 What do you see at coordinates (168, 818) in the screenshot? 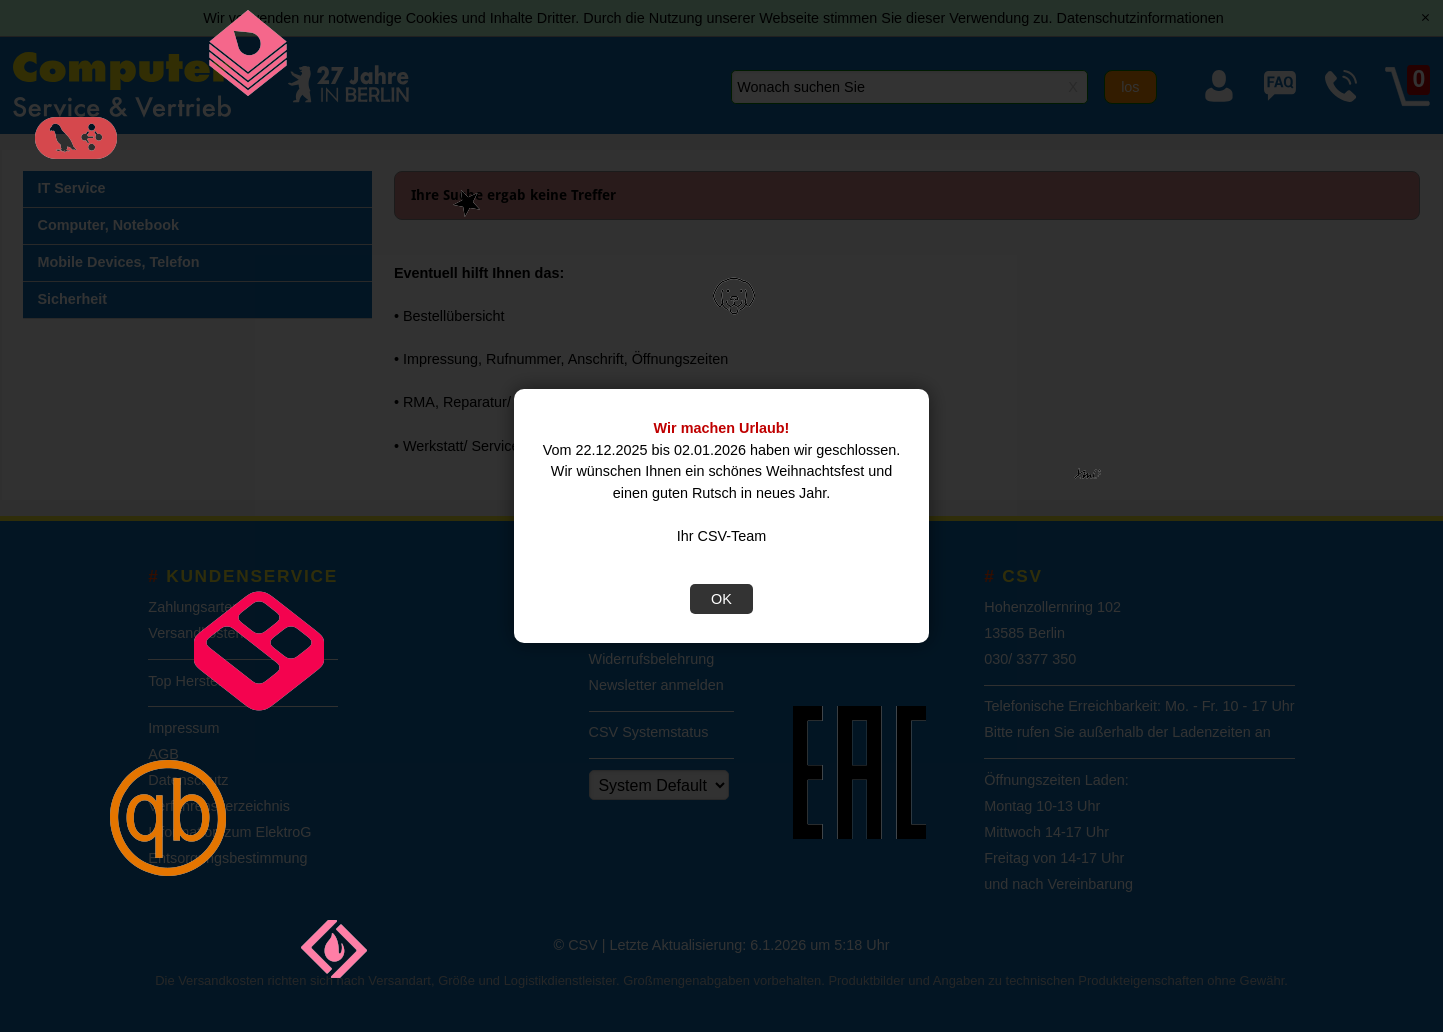
I see `open qbittorrent torrent client` at bounding box center [168, 818].